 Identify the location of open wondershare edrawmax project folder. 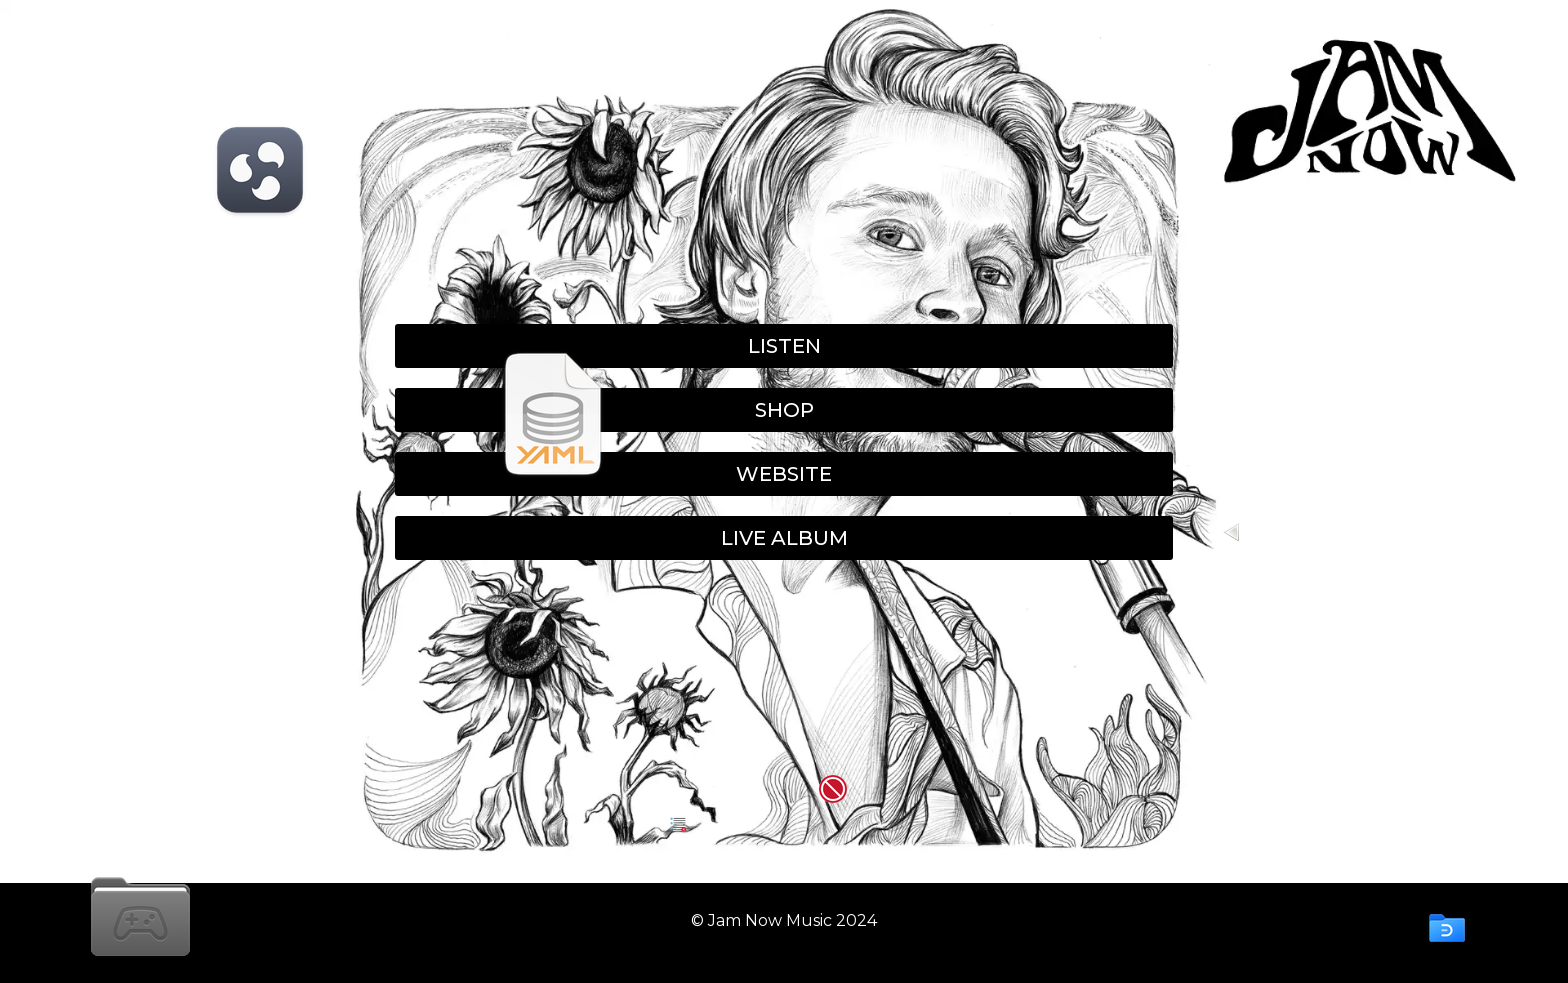
(1447, 929).